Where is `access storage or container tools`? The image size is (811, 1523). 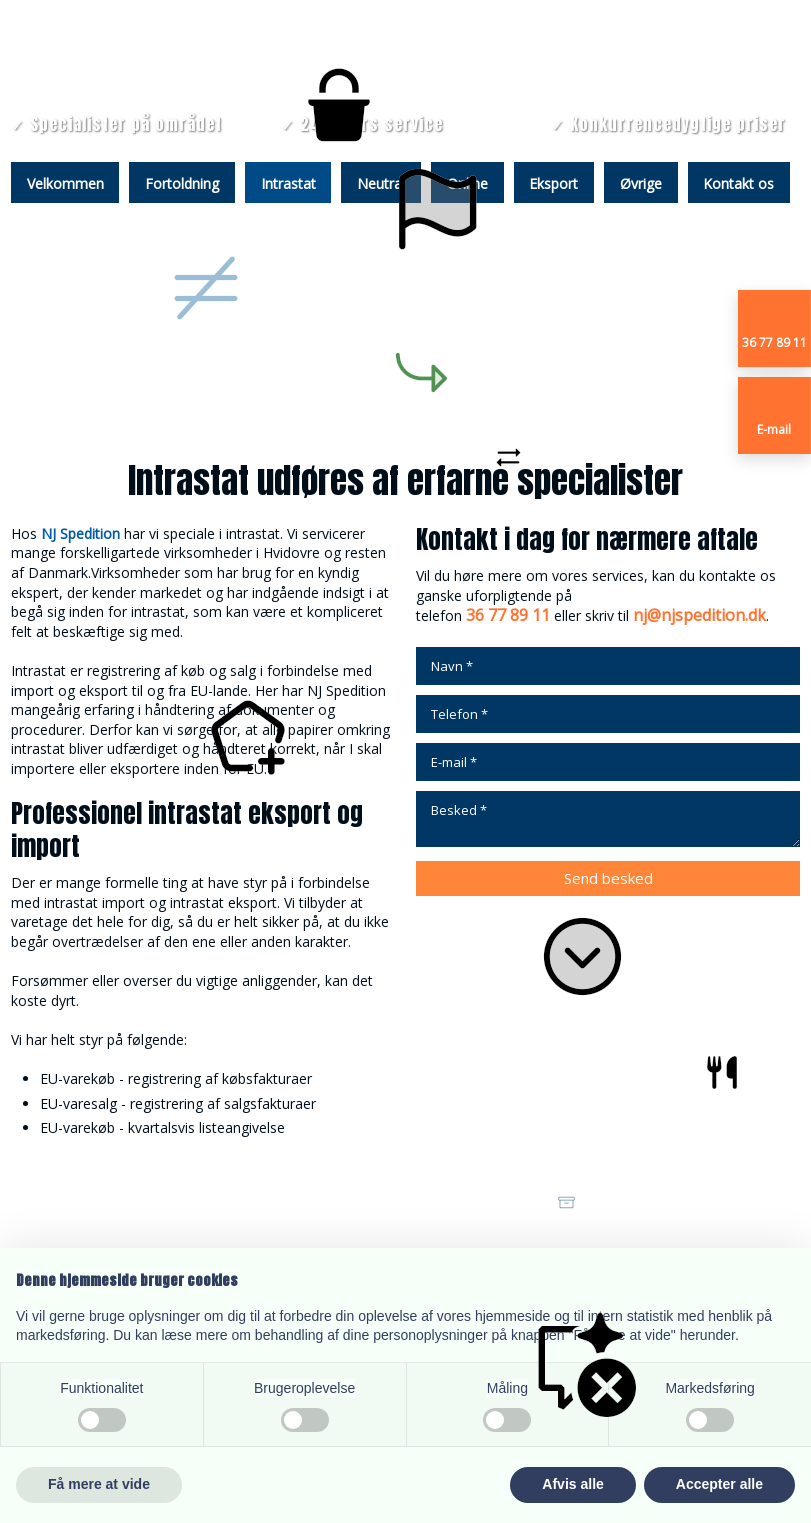
access storage or container tools is located at coordinates (339, 106).